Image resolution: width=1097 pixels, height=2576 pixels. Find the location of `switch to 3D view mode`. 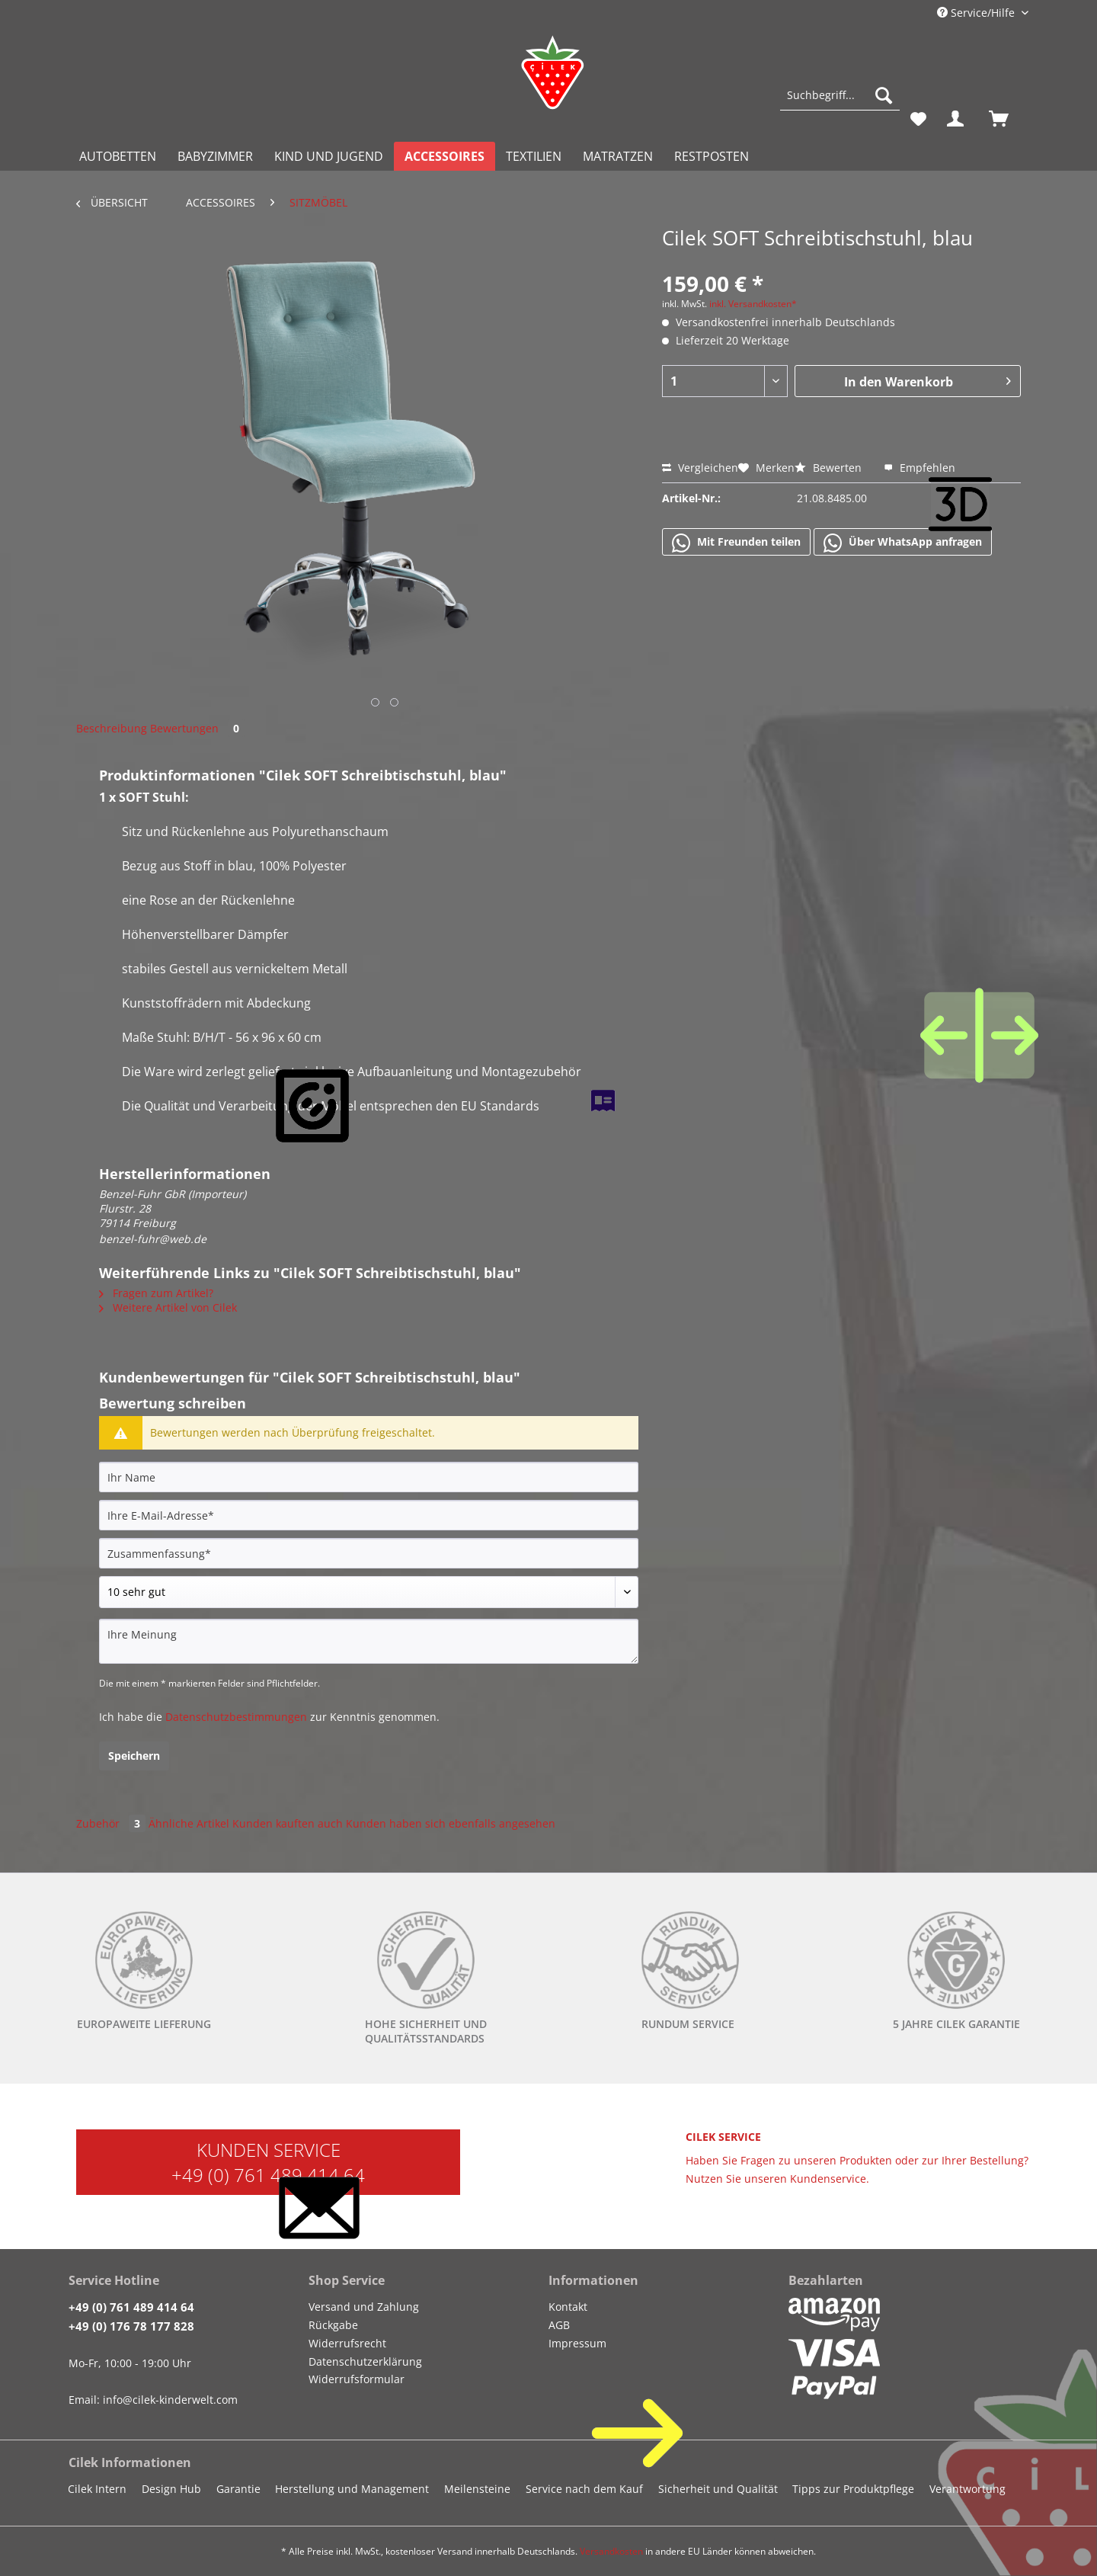

switch to 3D view mode is located at coordinates (960, 504).